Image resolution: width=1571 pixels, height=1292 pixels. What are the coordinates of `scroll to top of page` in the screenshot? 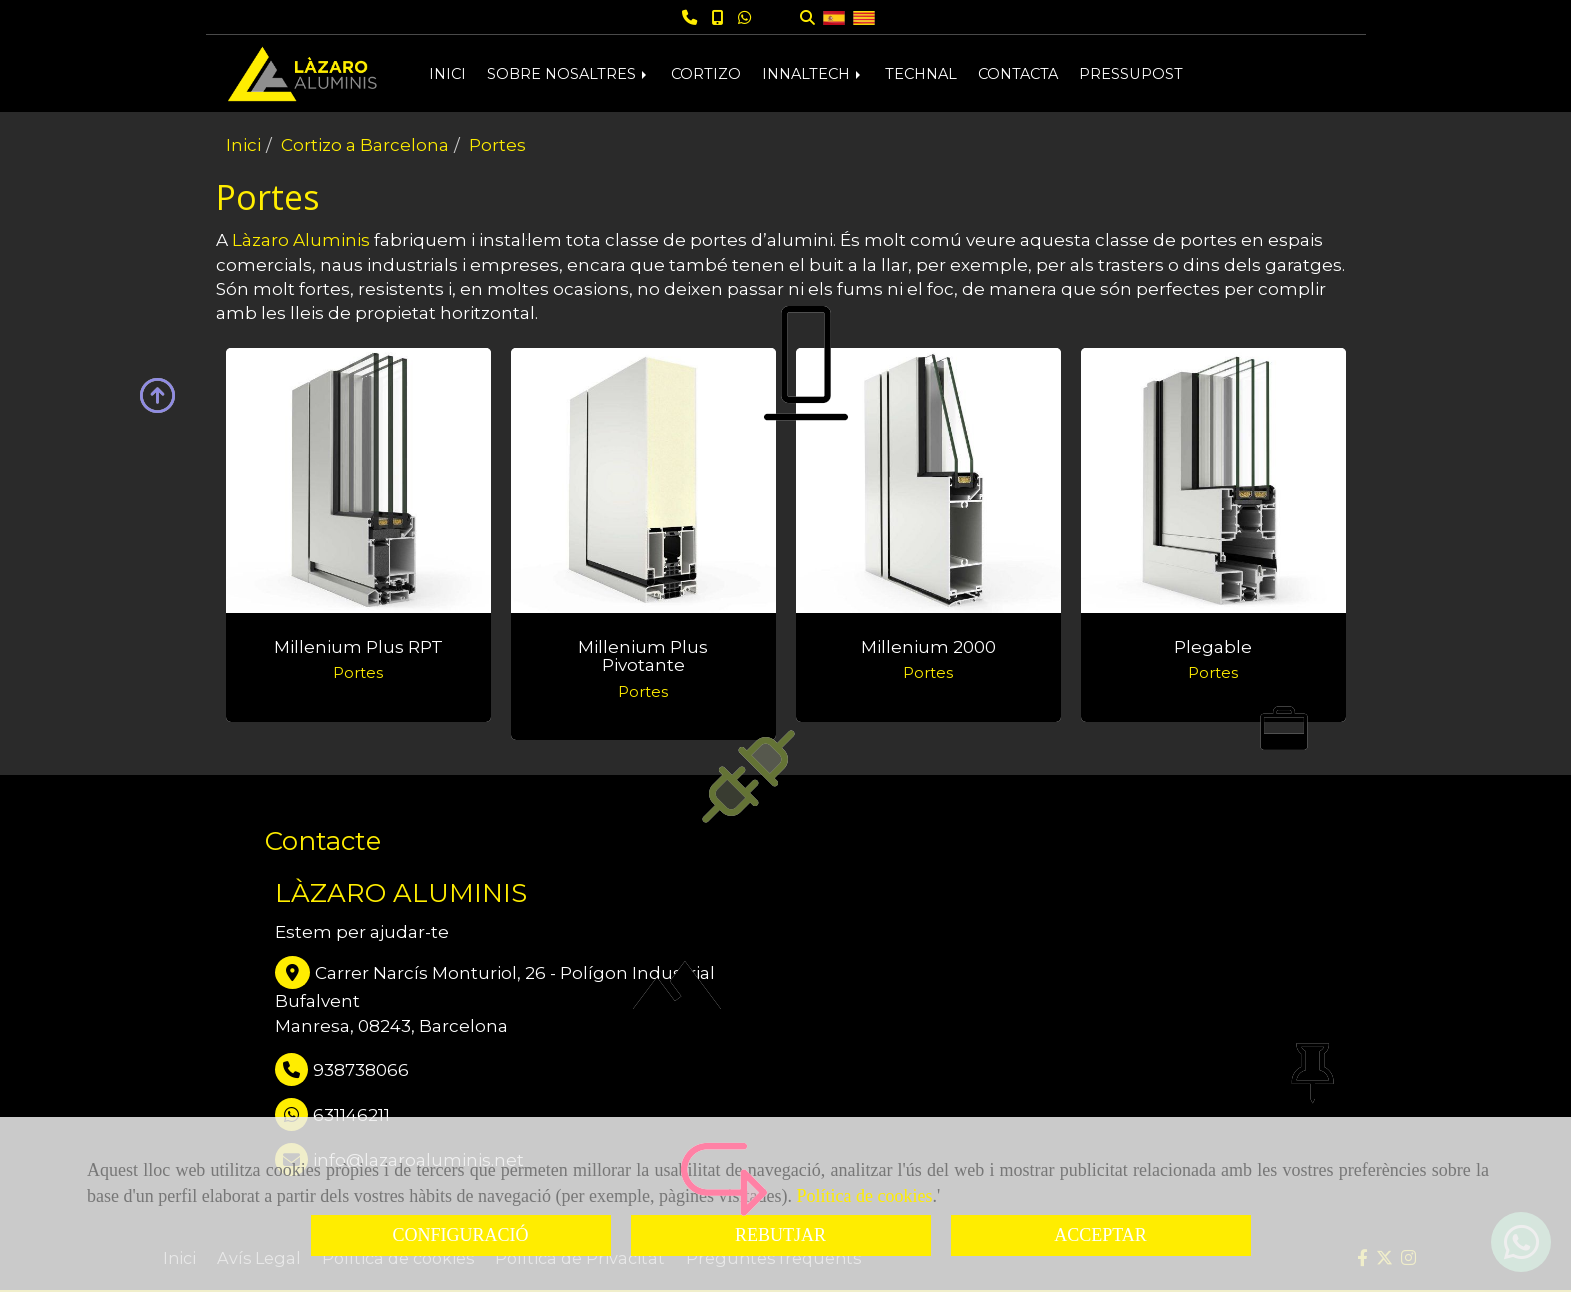 It's located at (157, 395).